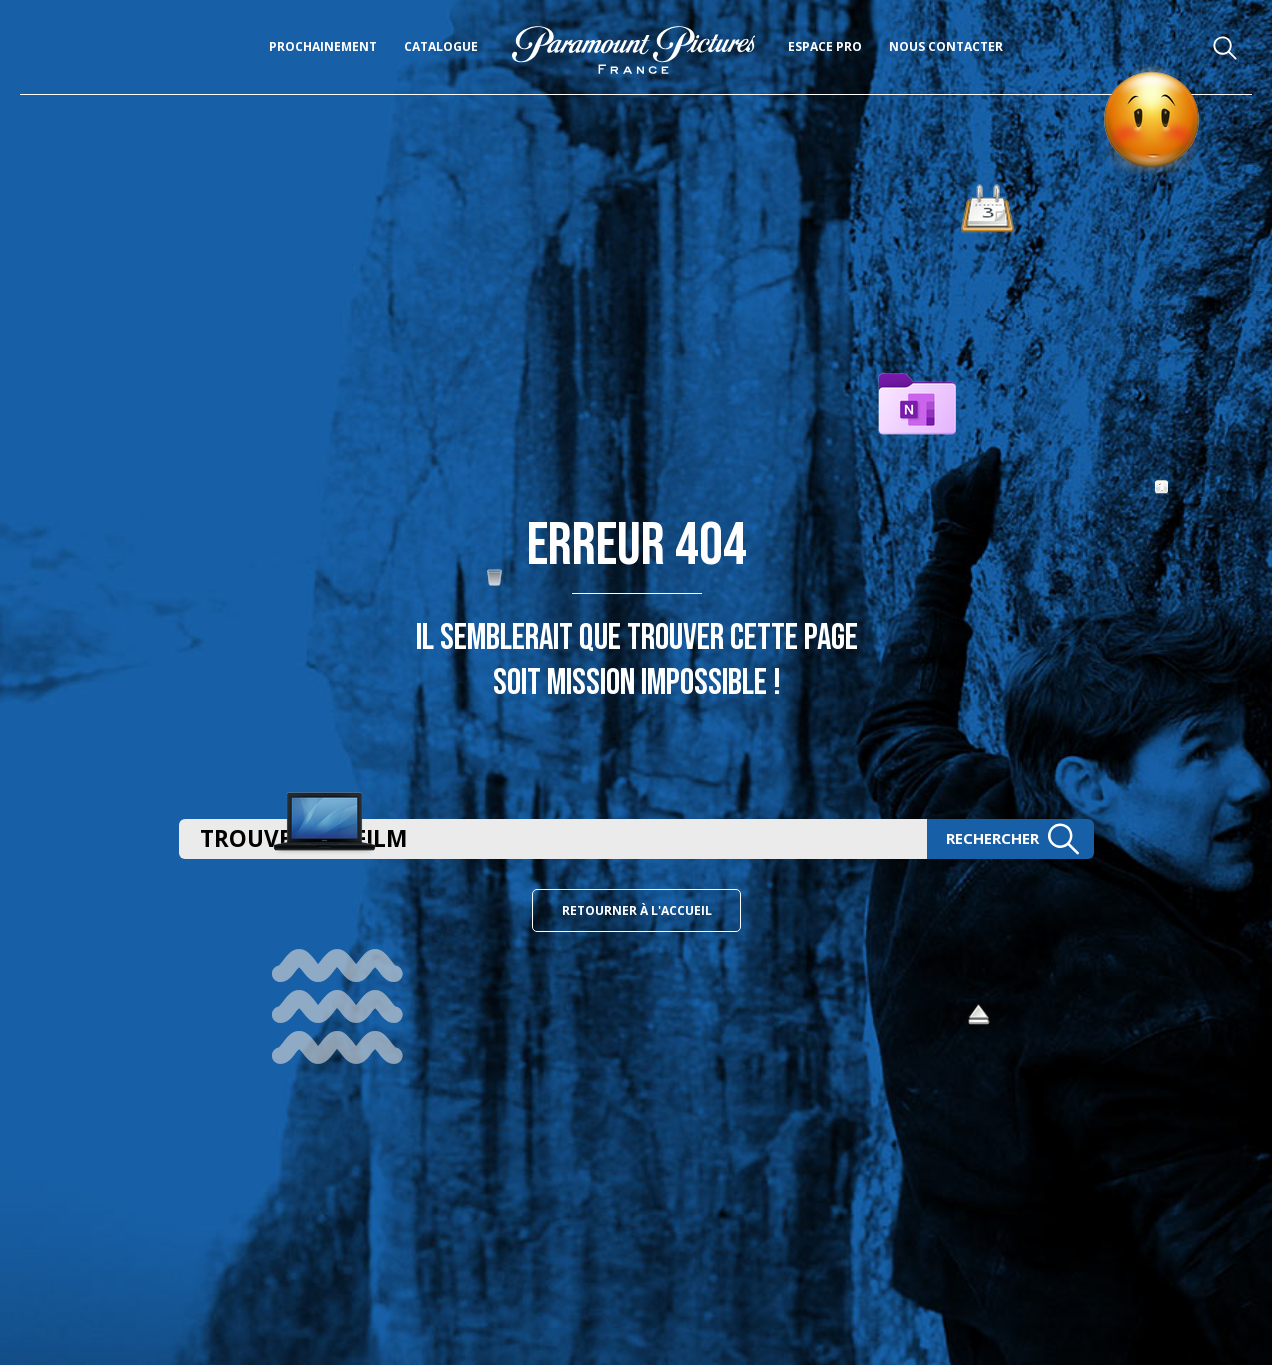 The image size is (1272, 1365). Describe the element at coordinates (1161, 486) in the screenshot. I see `reset zoom to 100% or original size` at that location.